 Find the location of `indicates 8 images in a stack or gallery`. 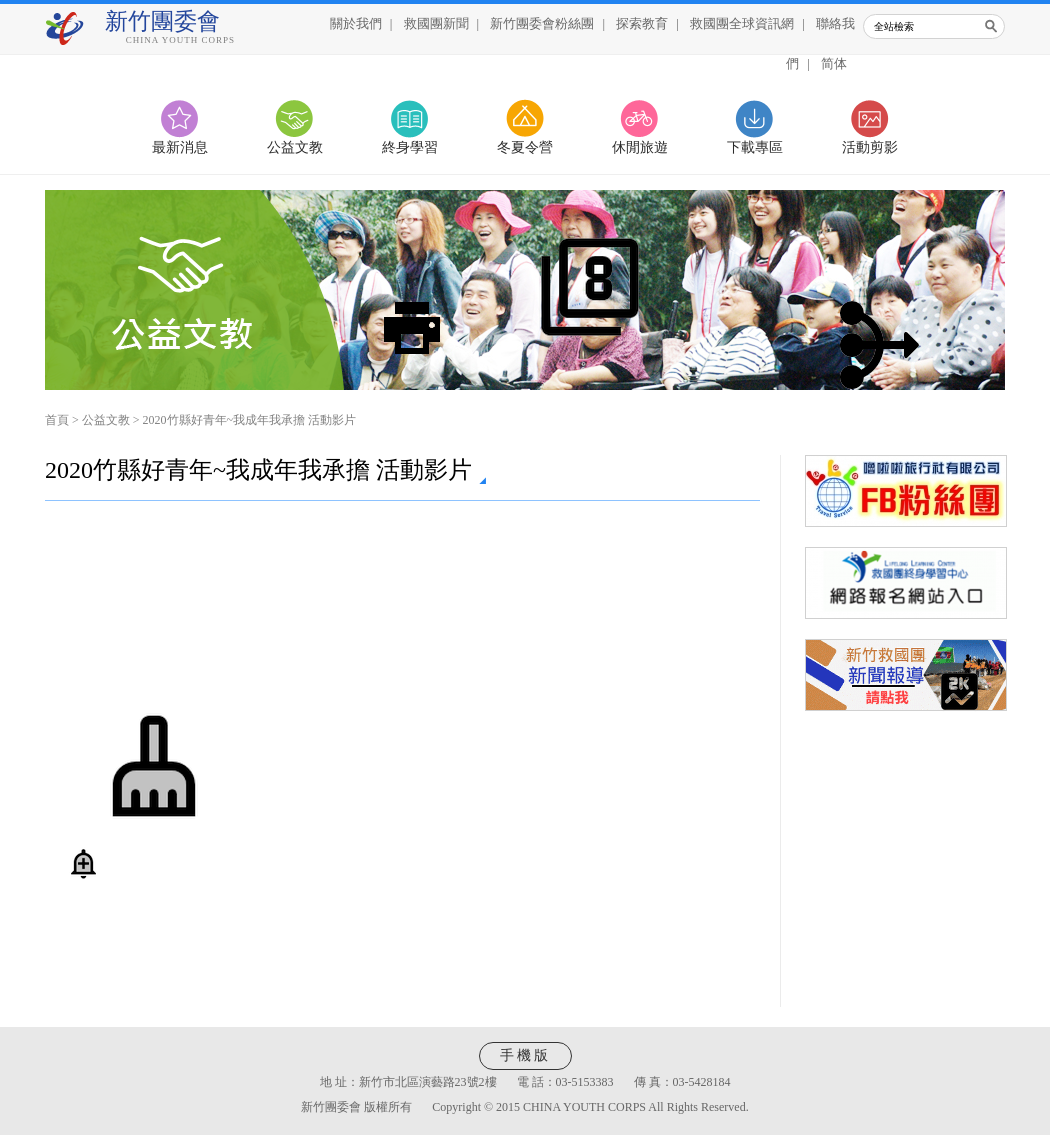

indicates 8 images in a stack or gallery is located at coordinates (590, 287).